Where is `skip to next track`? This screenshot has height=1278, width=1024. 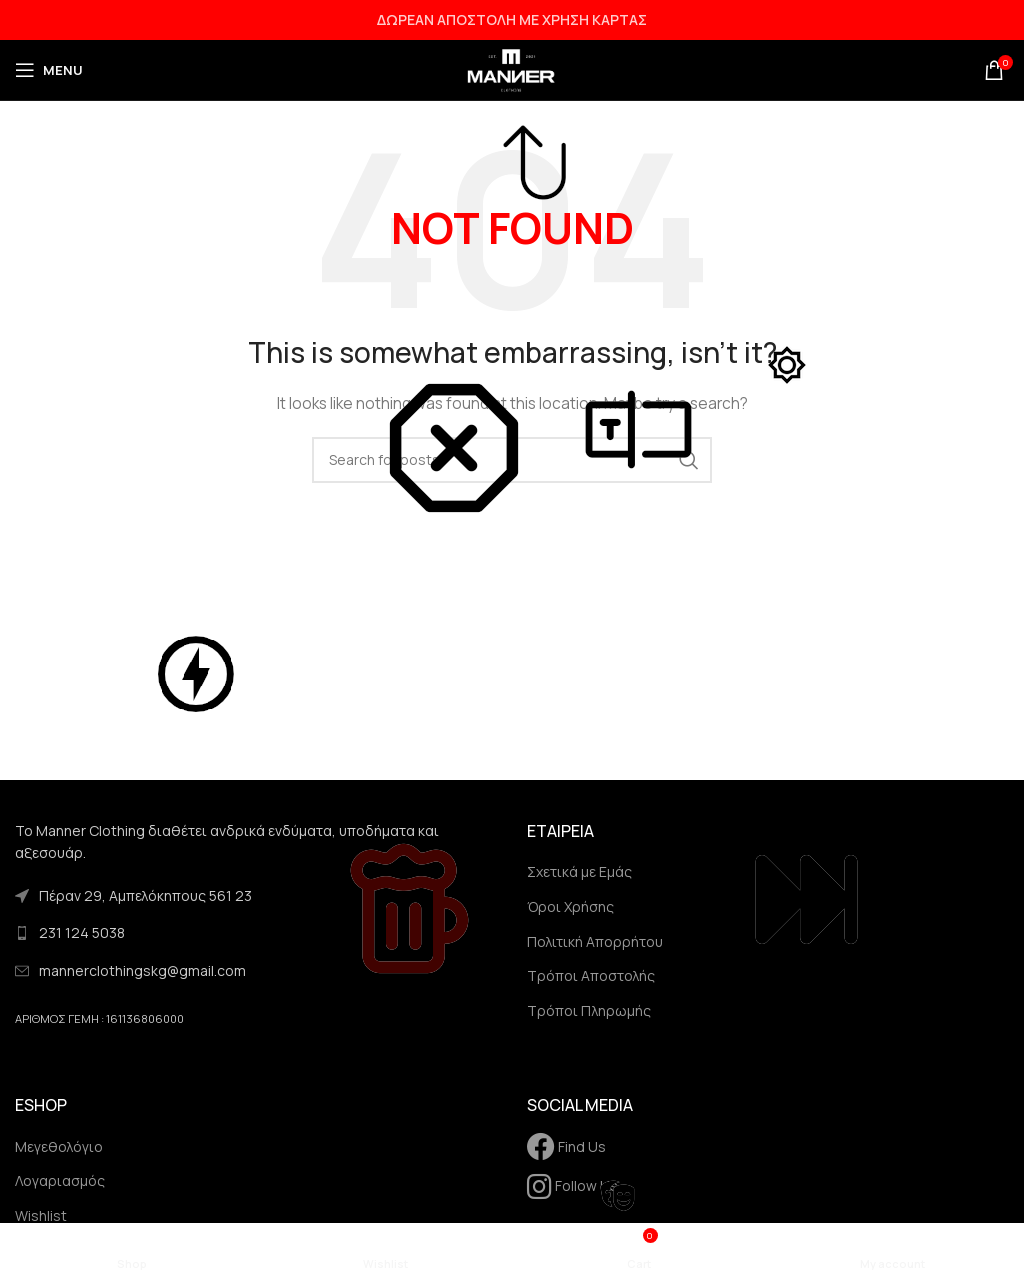
skip to next track is located at coordinates (806, 899).